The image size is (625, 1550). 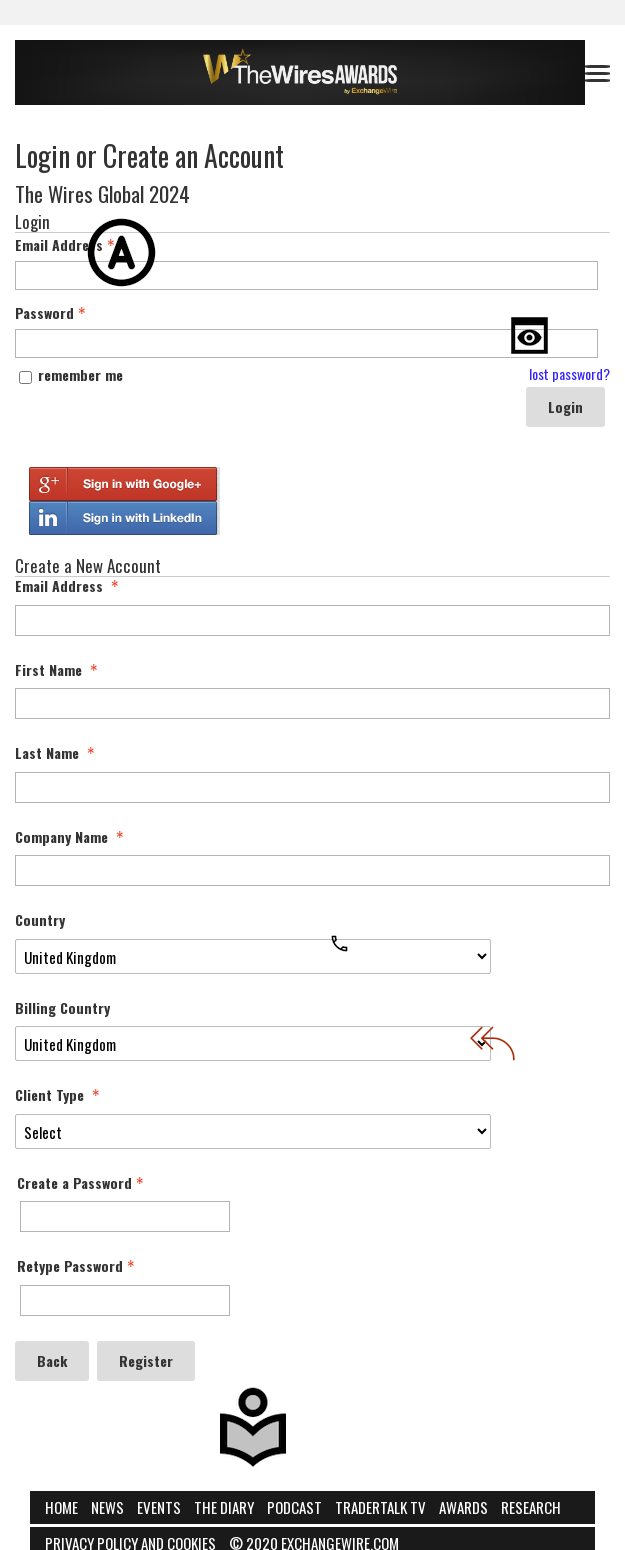 What do you see at coordinates (253, 1428) in the screenshot?
I see `access local library or reading resources` at bounding box center [253, 1428].